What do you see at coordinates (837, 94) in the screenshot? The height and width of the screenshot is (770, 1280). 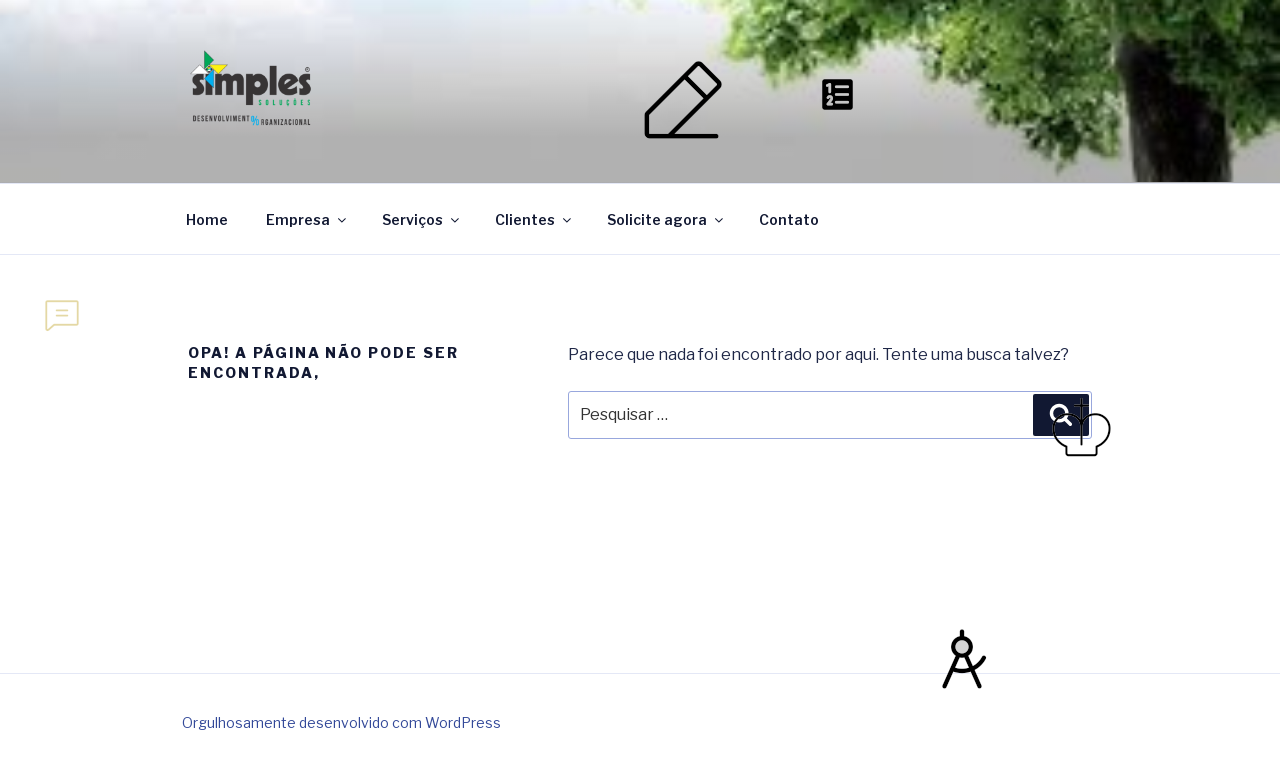 I see `create a numbered list` at bounding box center [837, 94].